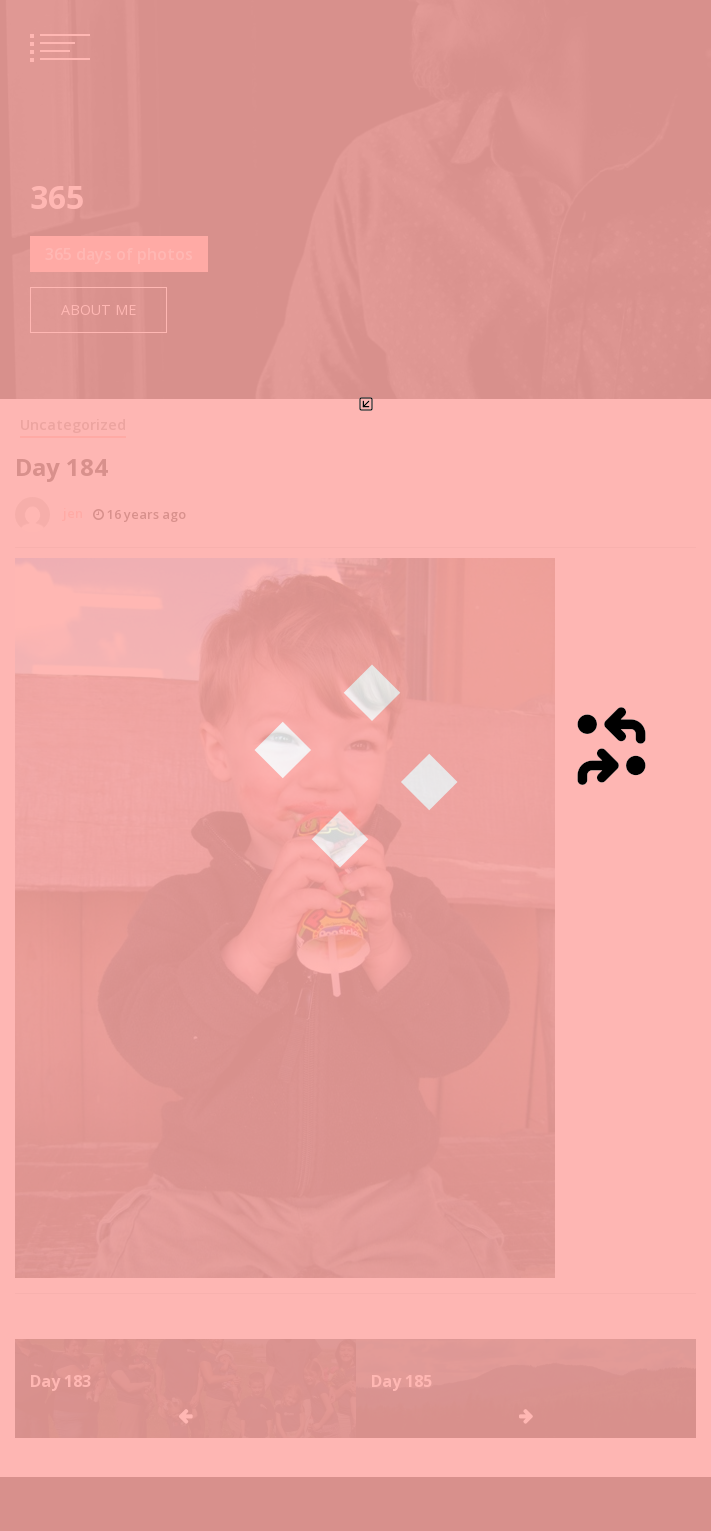 Image resolution: width=711 pixels, height=1531 pixels. Describe the element at coordinates (611, 748) in the screenshot. I see `merge or converge items to endpoints` at that location.